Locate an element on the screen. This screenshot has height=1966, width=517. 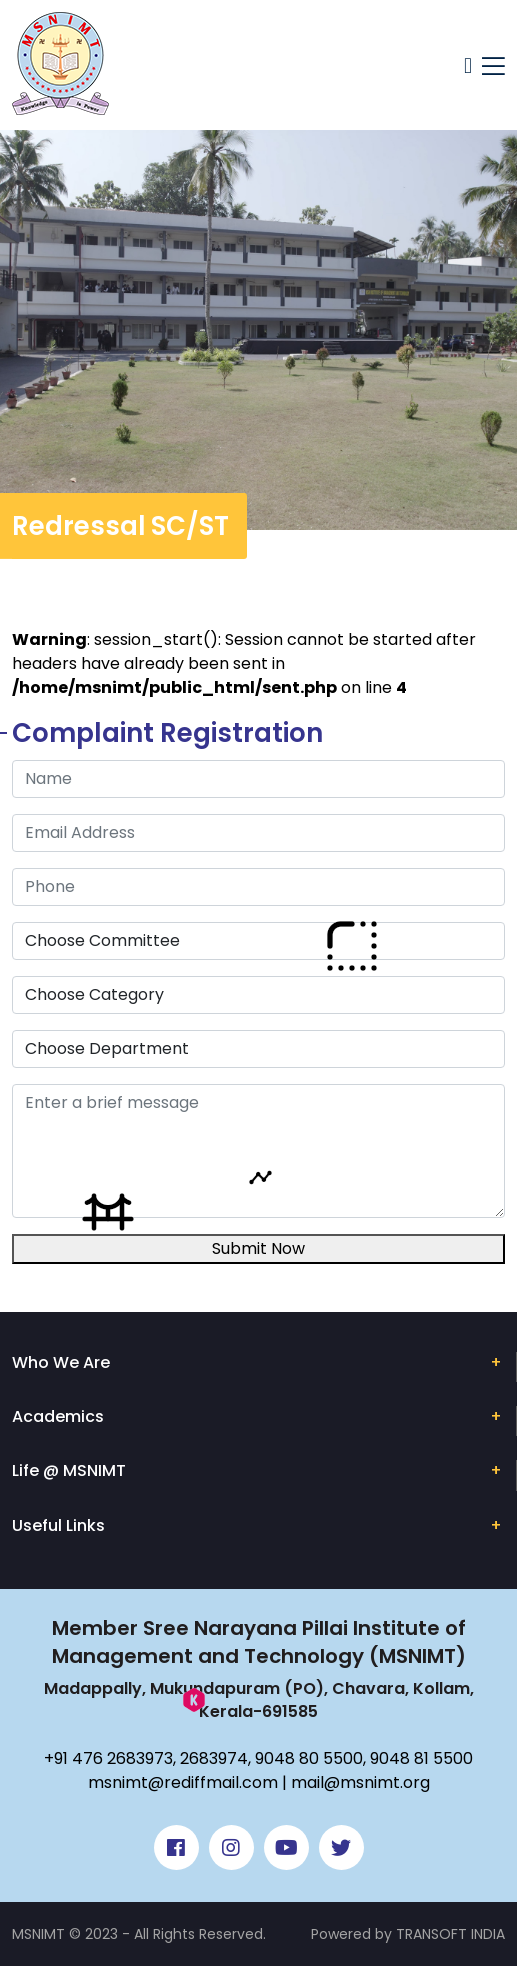
view bridge or infrastructure information is located at coordinates (108, 1212).